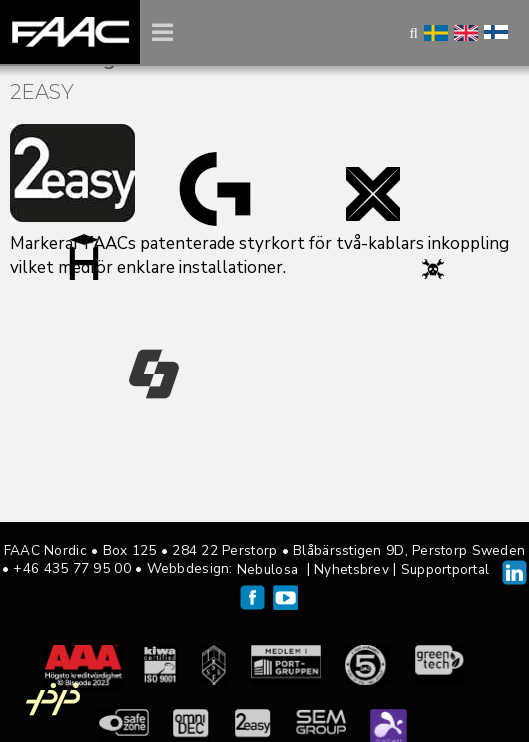  What do you see at coordinates (53, 699) in the screenshot?
I see `PaddlePaddle deep learning framework logo` at bounding box center [53, 699].